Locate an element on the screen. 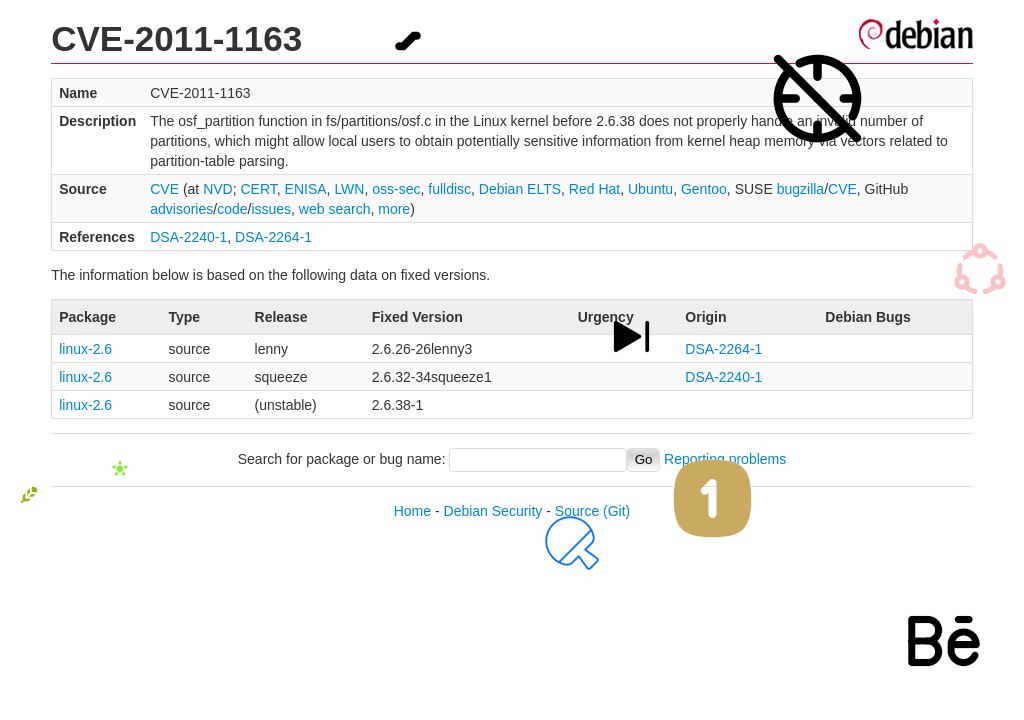 Image resolution: width=1024 pixels, height=720 pixels. compose a new post or message is located at coordinates (29, 495).